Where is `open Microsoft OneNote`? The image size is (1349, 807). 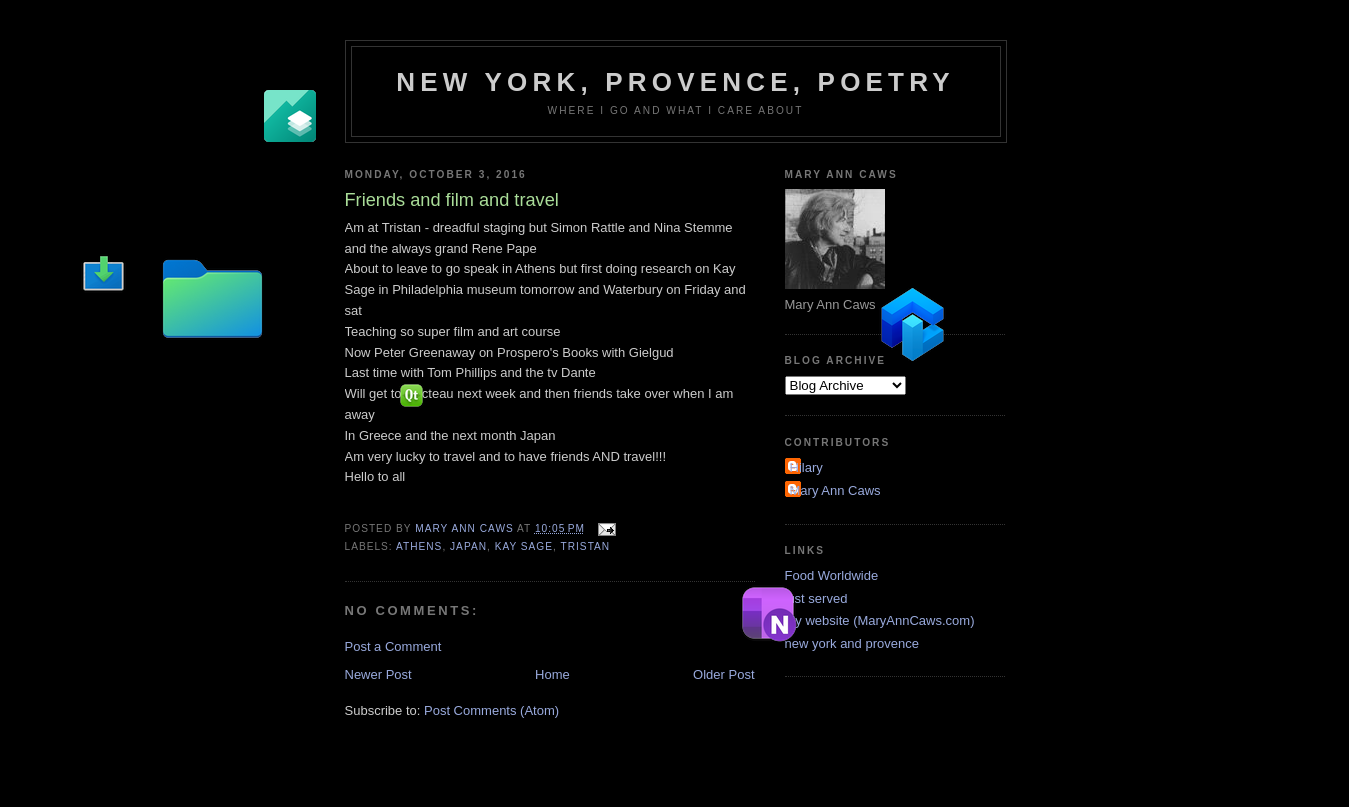 open Microsoft OneNote is located at coordinates (768, 613).